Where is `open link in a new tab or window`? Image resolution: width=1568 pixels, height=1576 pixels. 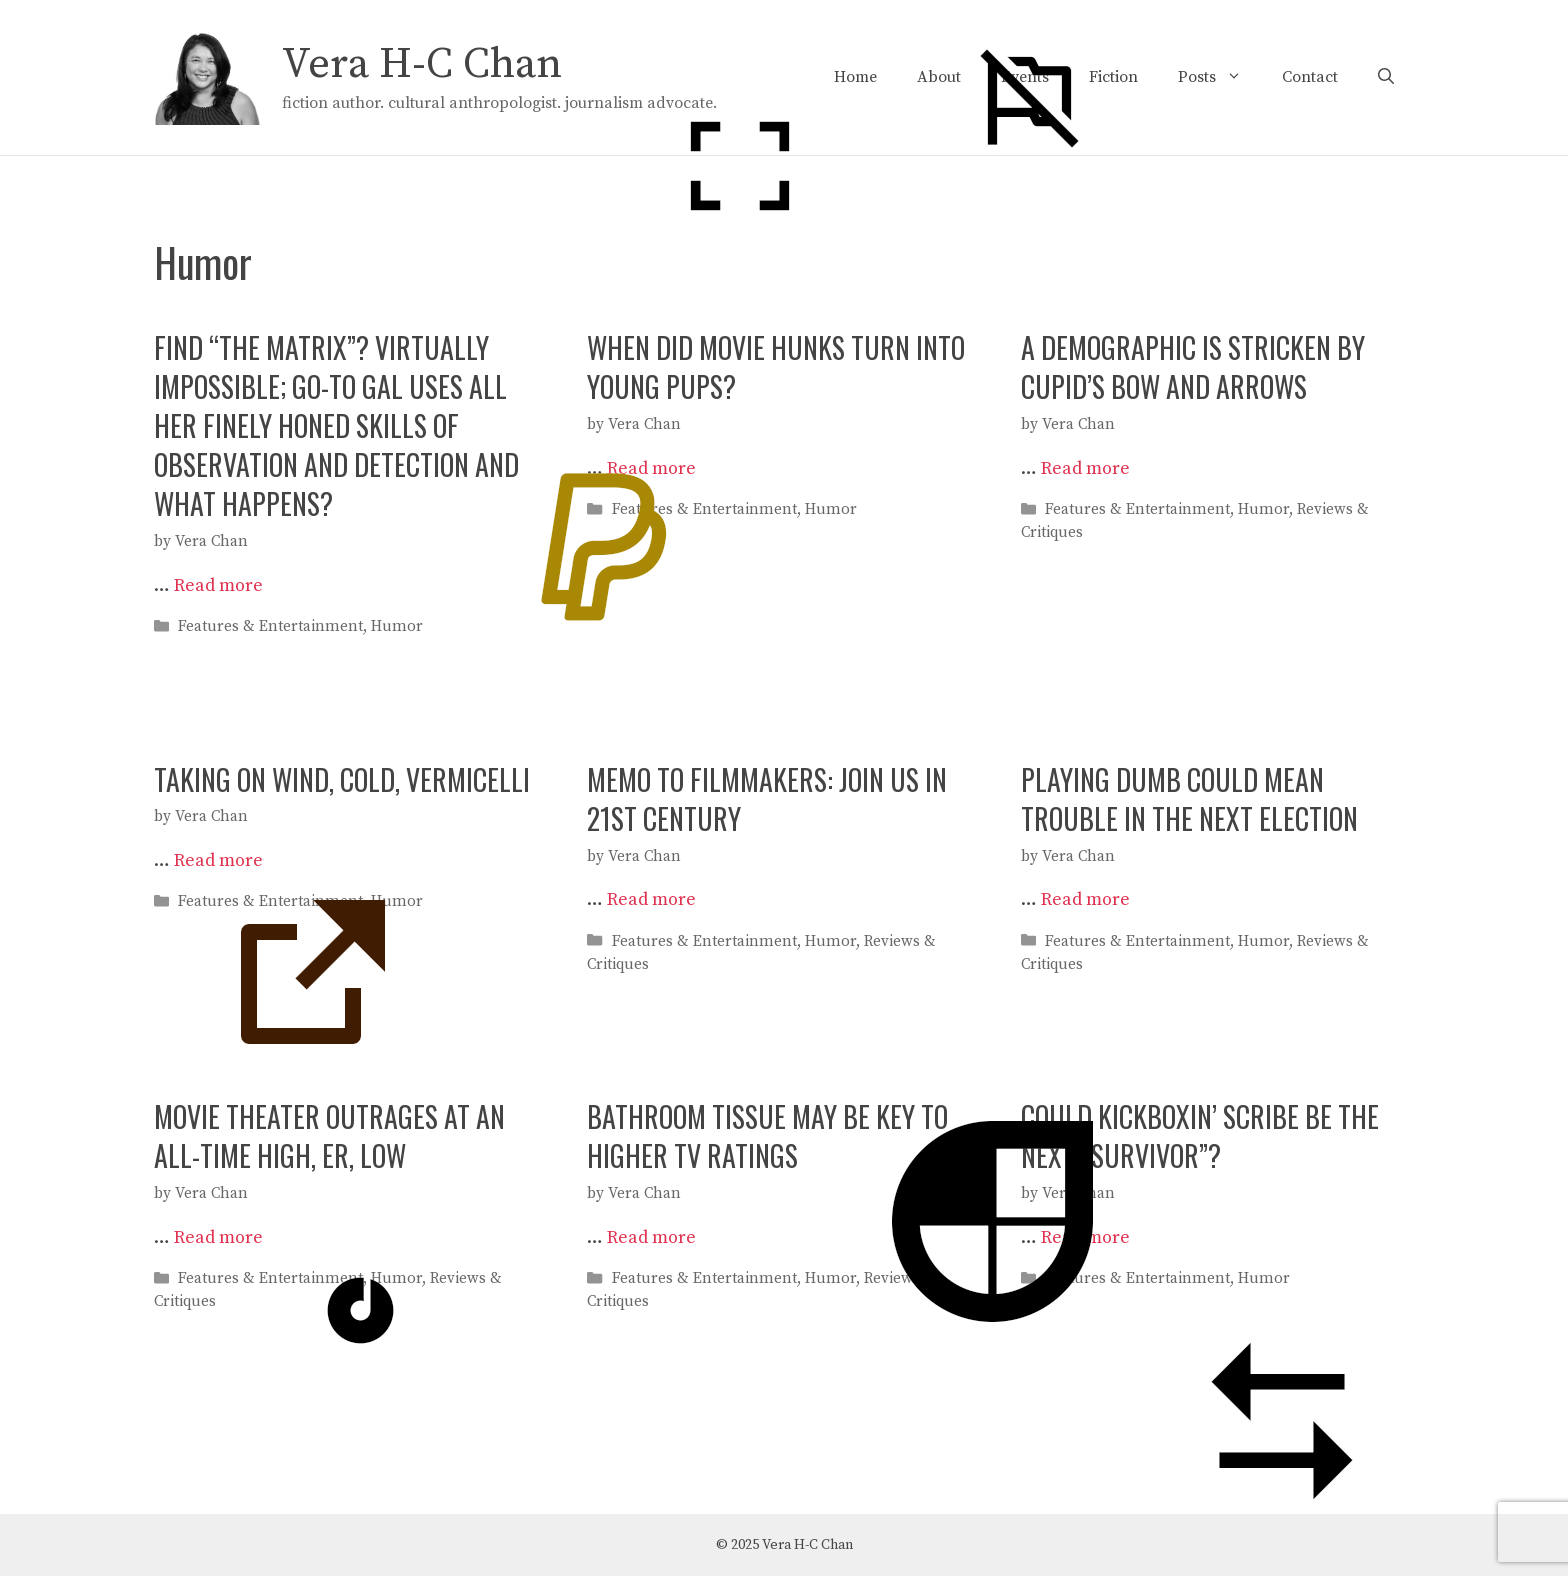
open link in a new tab or window is located at coordinates (313, 972).